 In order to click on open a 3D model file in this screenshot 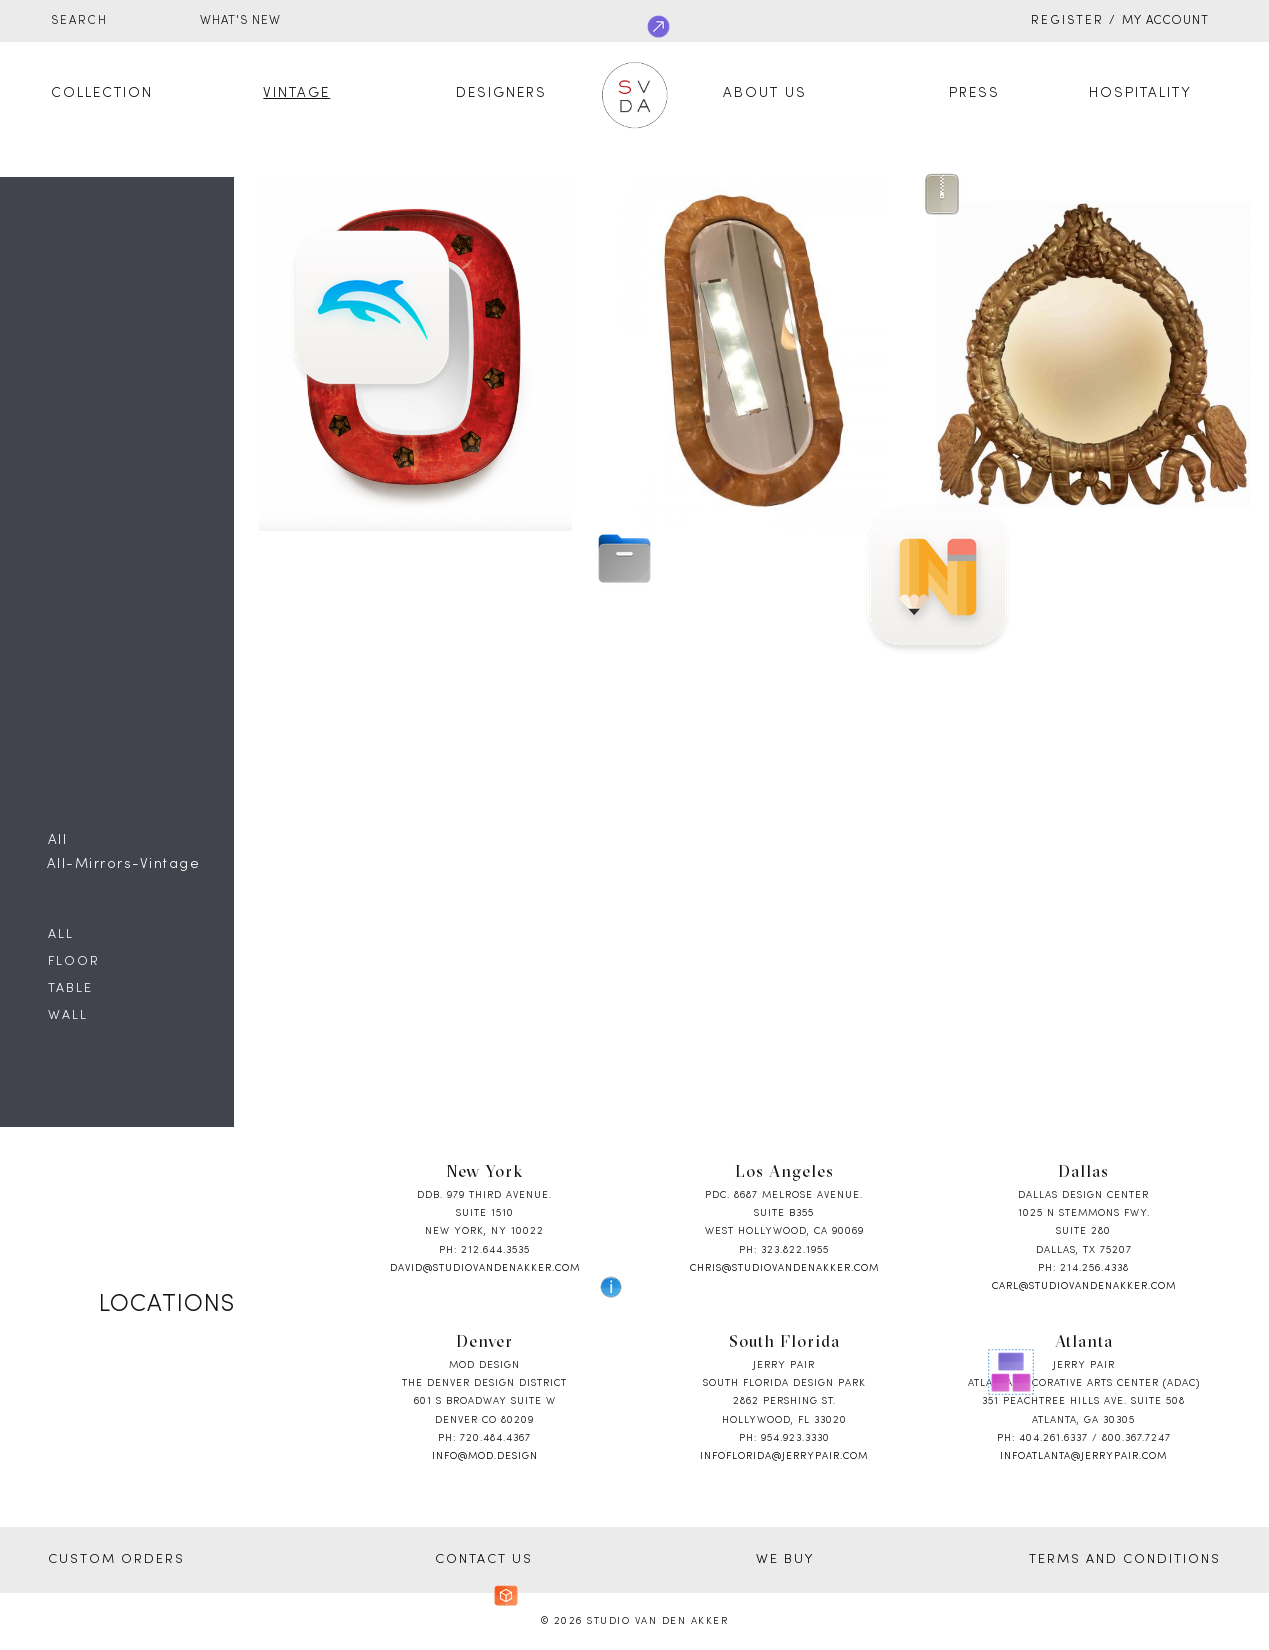, I will do `click(506, 1595)`.